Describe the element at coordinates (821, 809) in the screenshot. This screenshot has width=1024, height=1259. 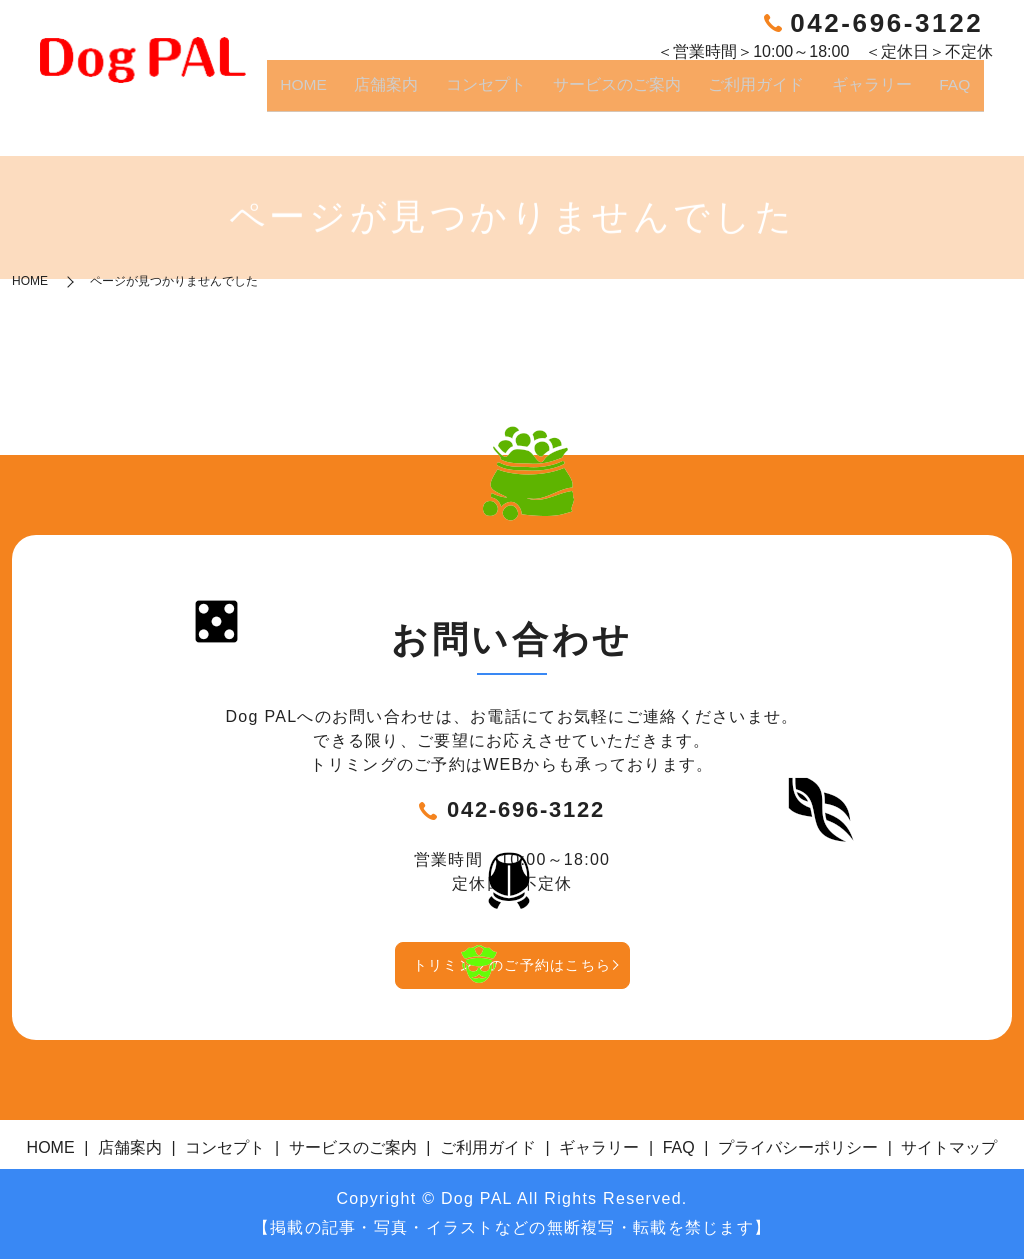
I see `activate tentacle attack ability` at that location.